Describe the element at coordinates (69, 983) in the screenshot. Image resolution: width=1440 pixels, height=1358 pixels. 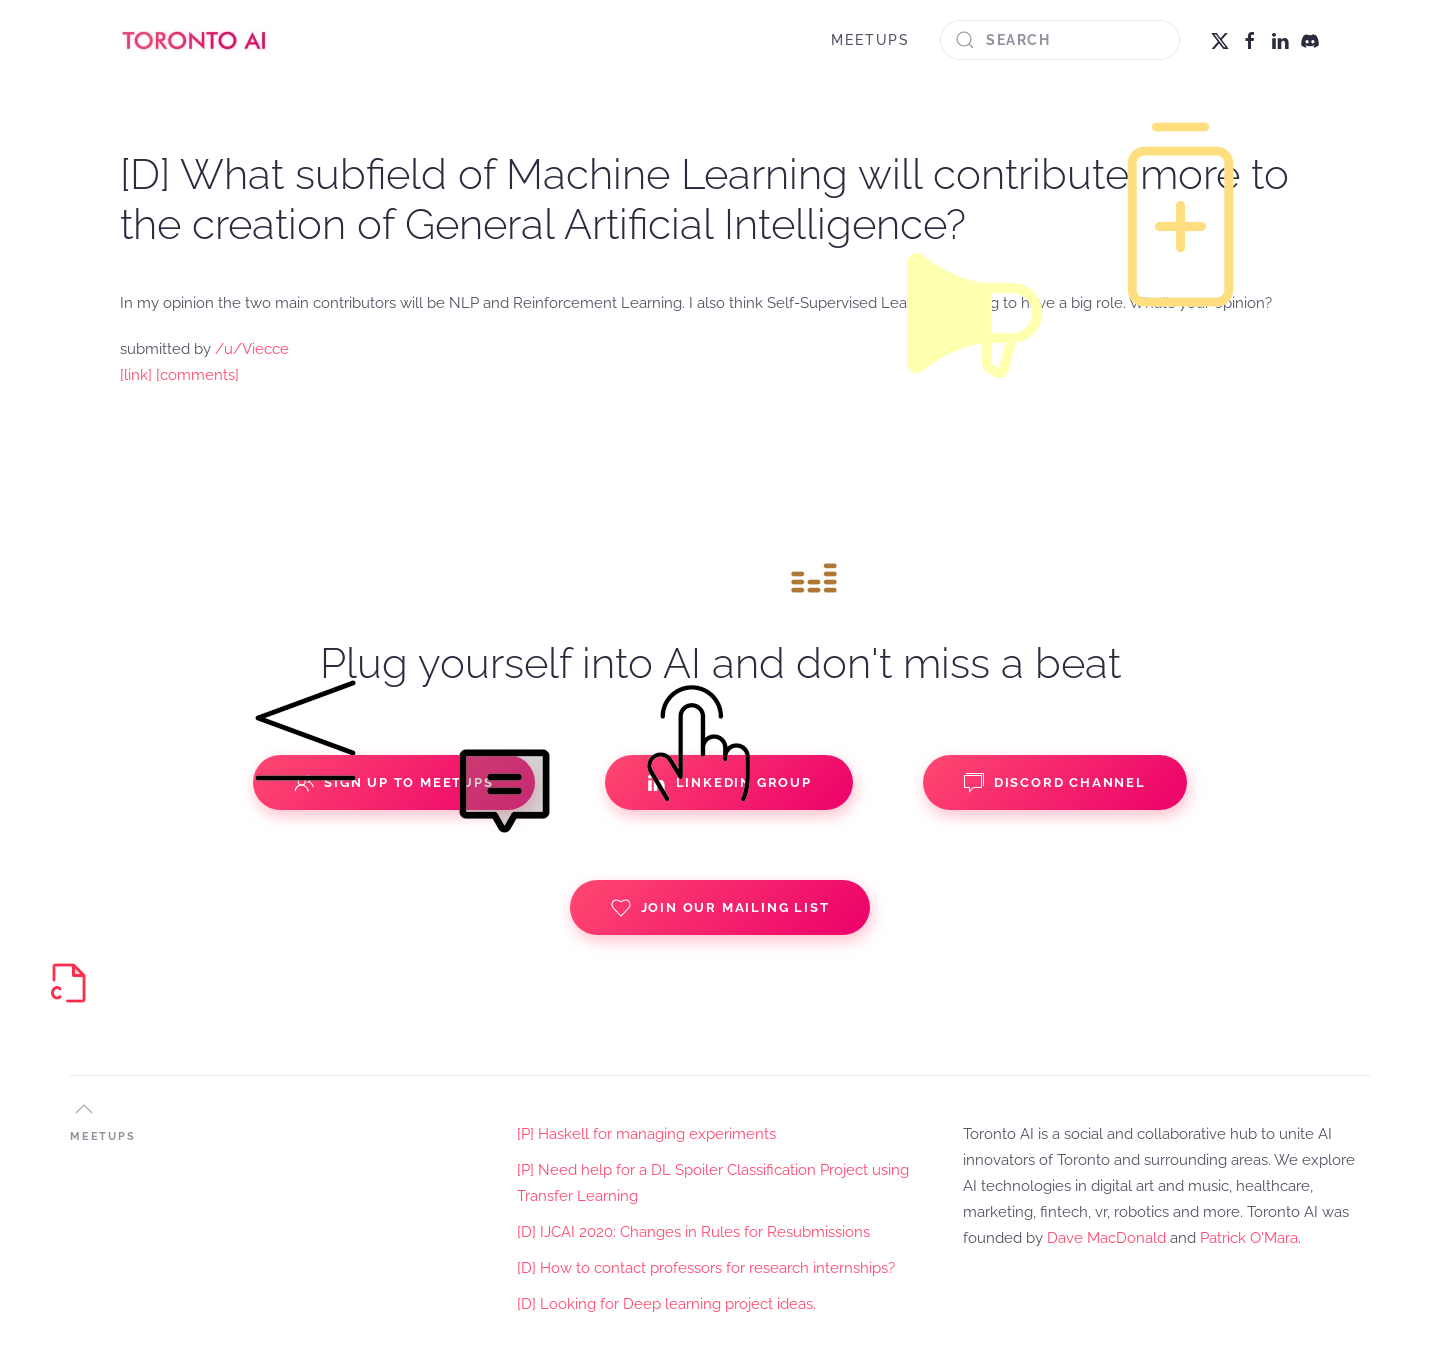
I see `a C programming language source file` at that location.